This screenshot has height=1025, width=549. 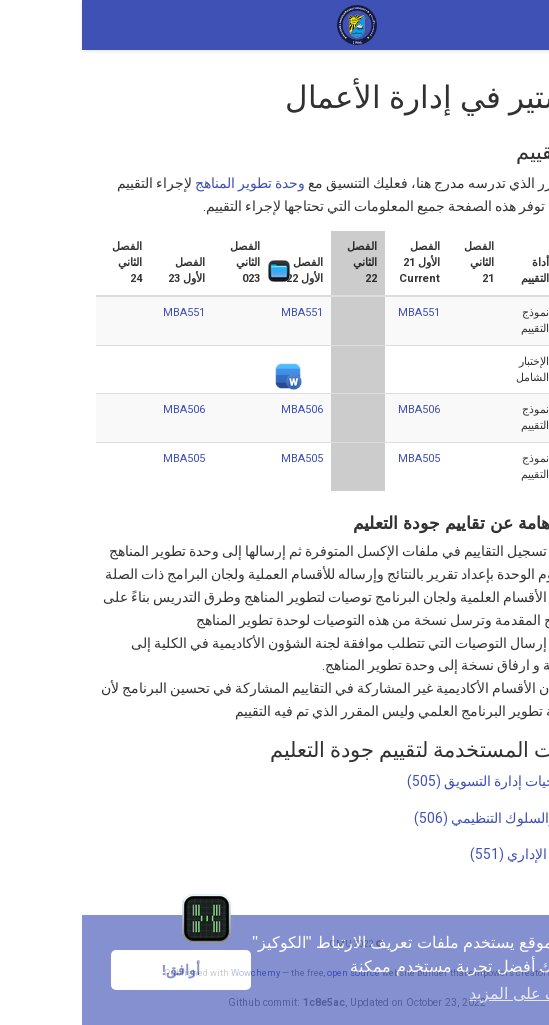 What do you see at coordinates (279, 271) in the screenshot?
I see `open the files app` at bounding box center [279, 271].